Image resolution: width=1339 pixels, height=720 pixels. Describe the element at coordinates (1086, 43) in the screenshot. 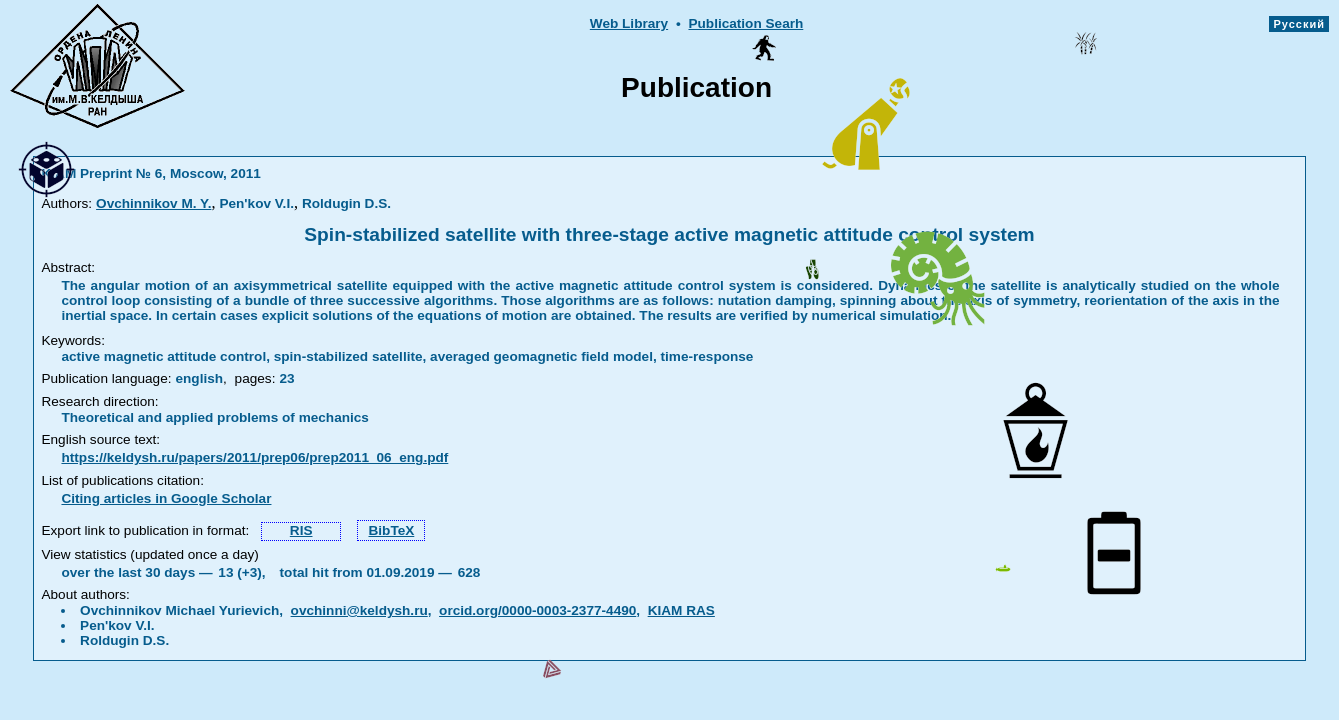

I see `indicates sugar cane crop or ingredient` at that location.